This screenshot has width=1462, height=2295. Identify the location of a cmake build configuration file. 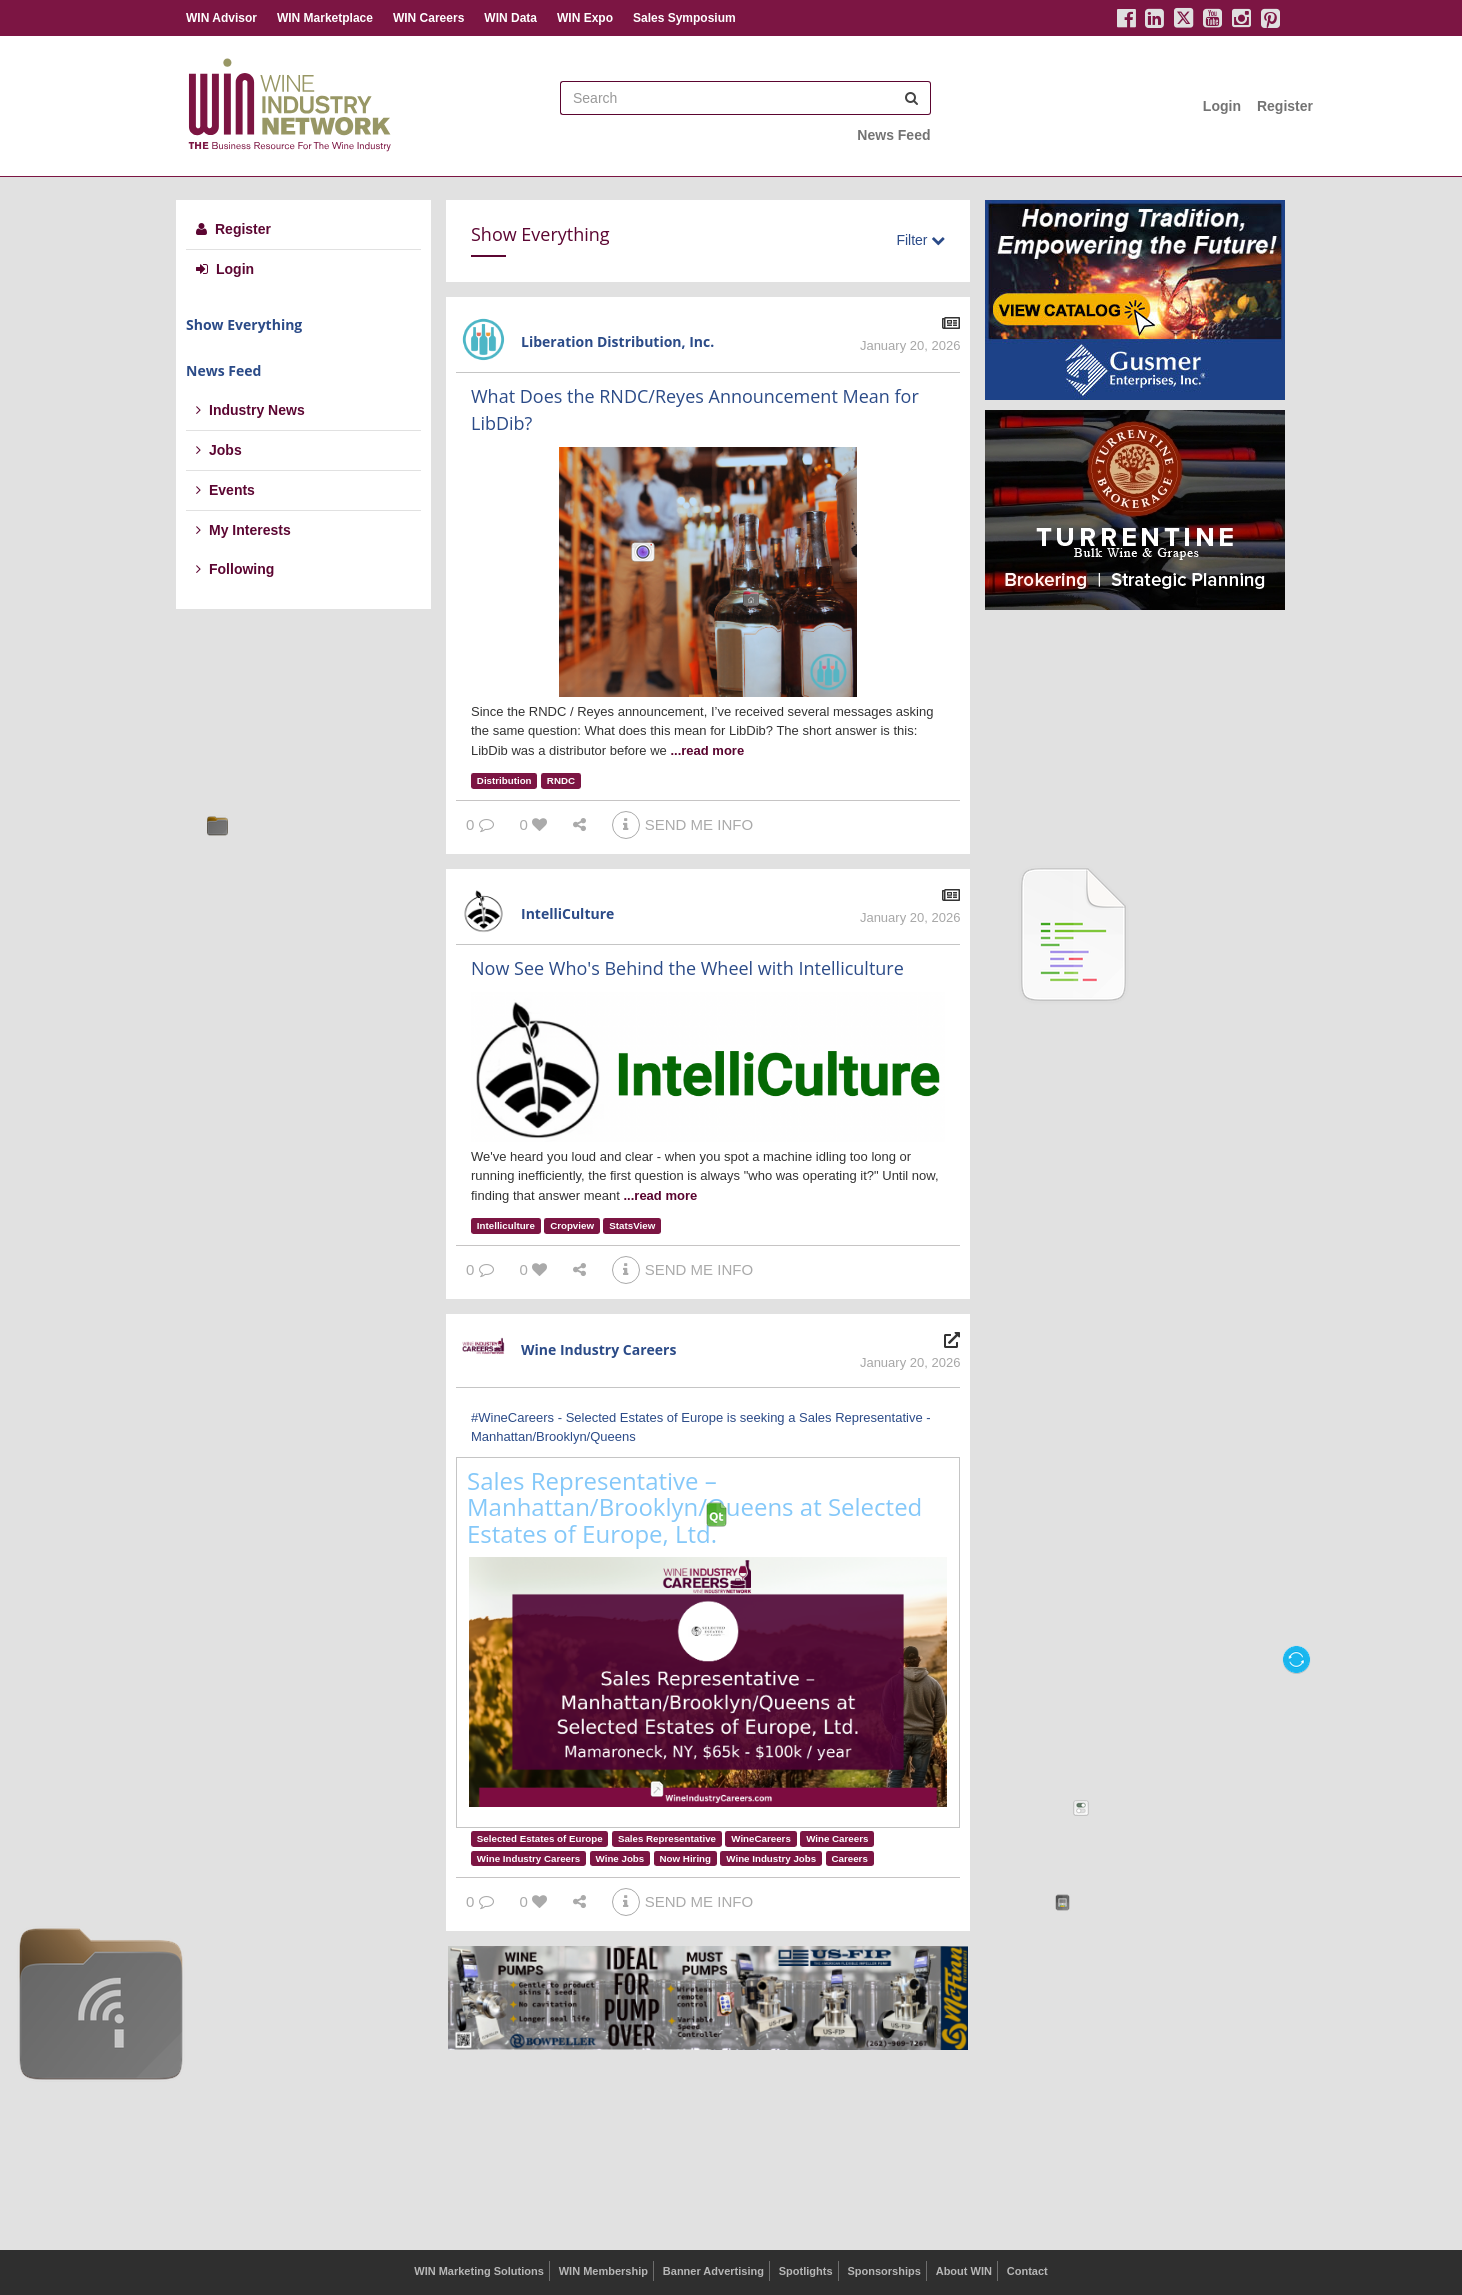
(657, 1789).